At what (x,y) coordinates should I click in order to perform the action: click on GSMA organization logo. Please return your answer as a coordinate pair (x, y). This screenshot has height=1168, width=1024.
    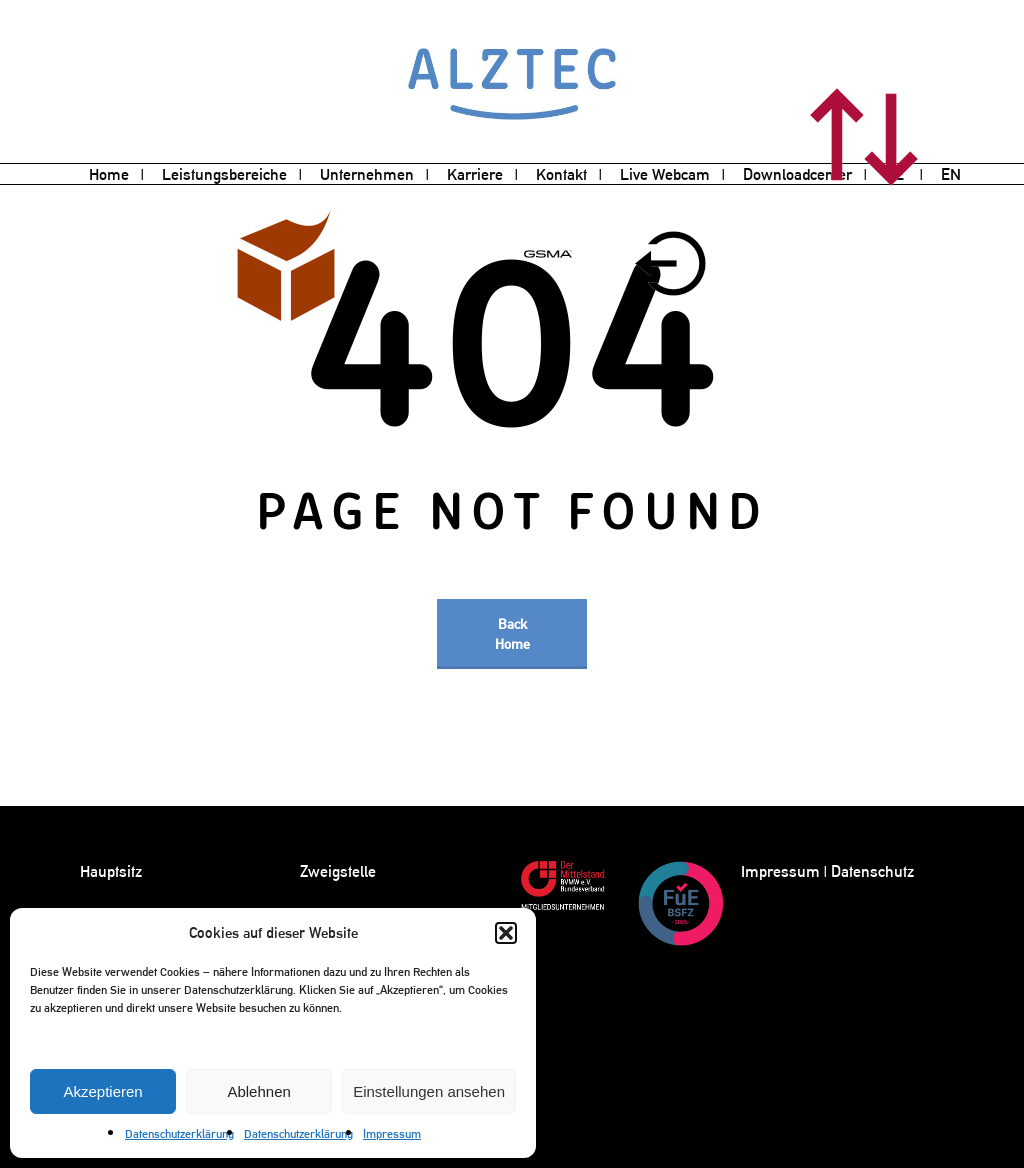
    Looking at the image, I should click on (548, 254).